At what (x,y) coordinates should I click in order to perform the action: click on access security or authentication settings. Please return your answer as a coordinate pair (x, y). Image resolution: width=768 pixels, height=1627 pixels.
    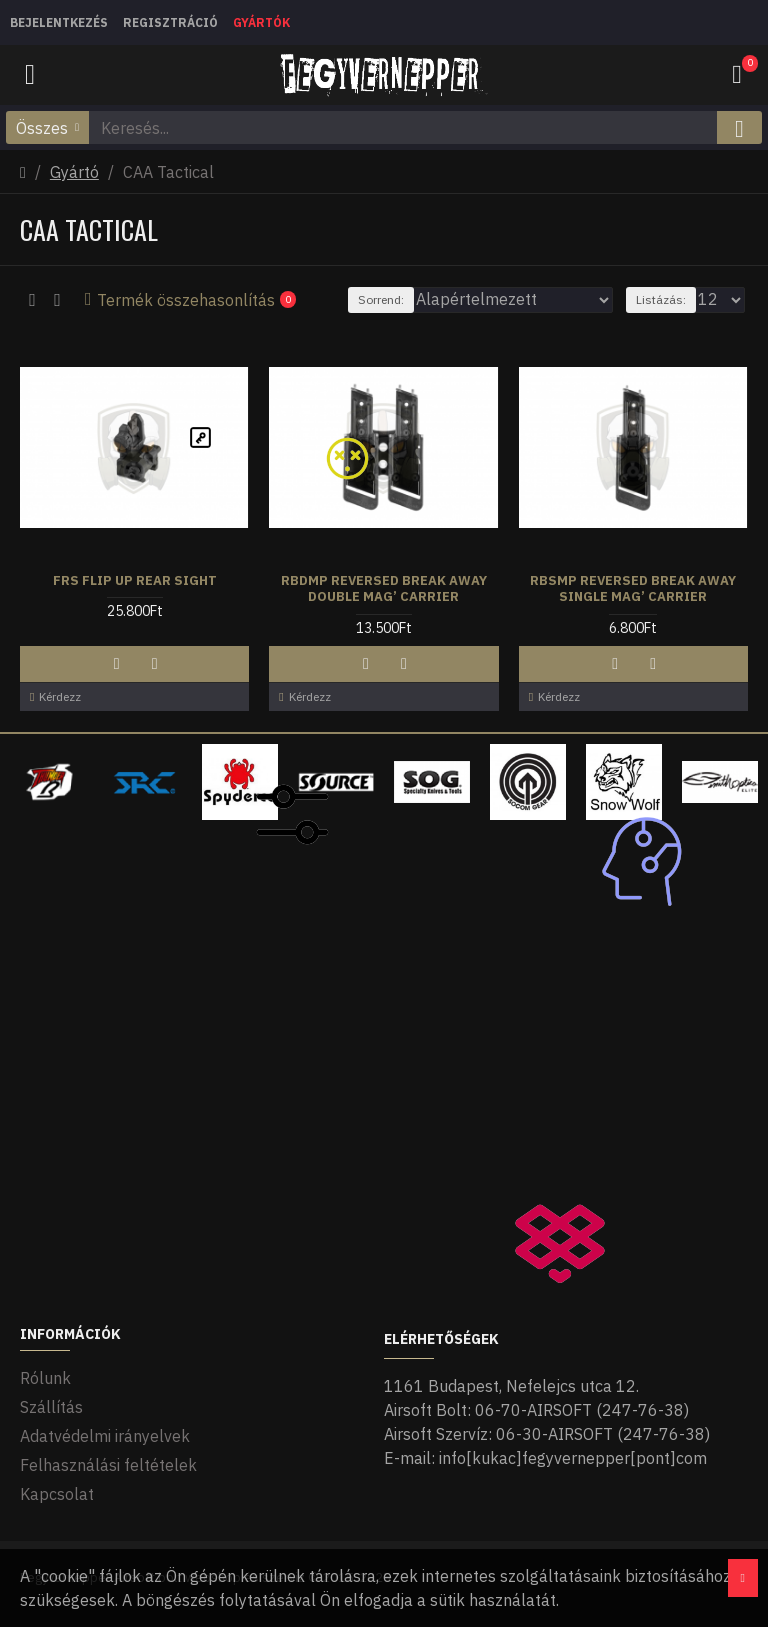
    Looking at the image, I should click on (200, 437).